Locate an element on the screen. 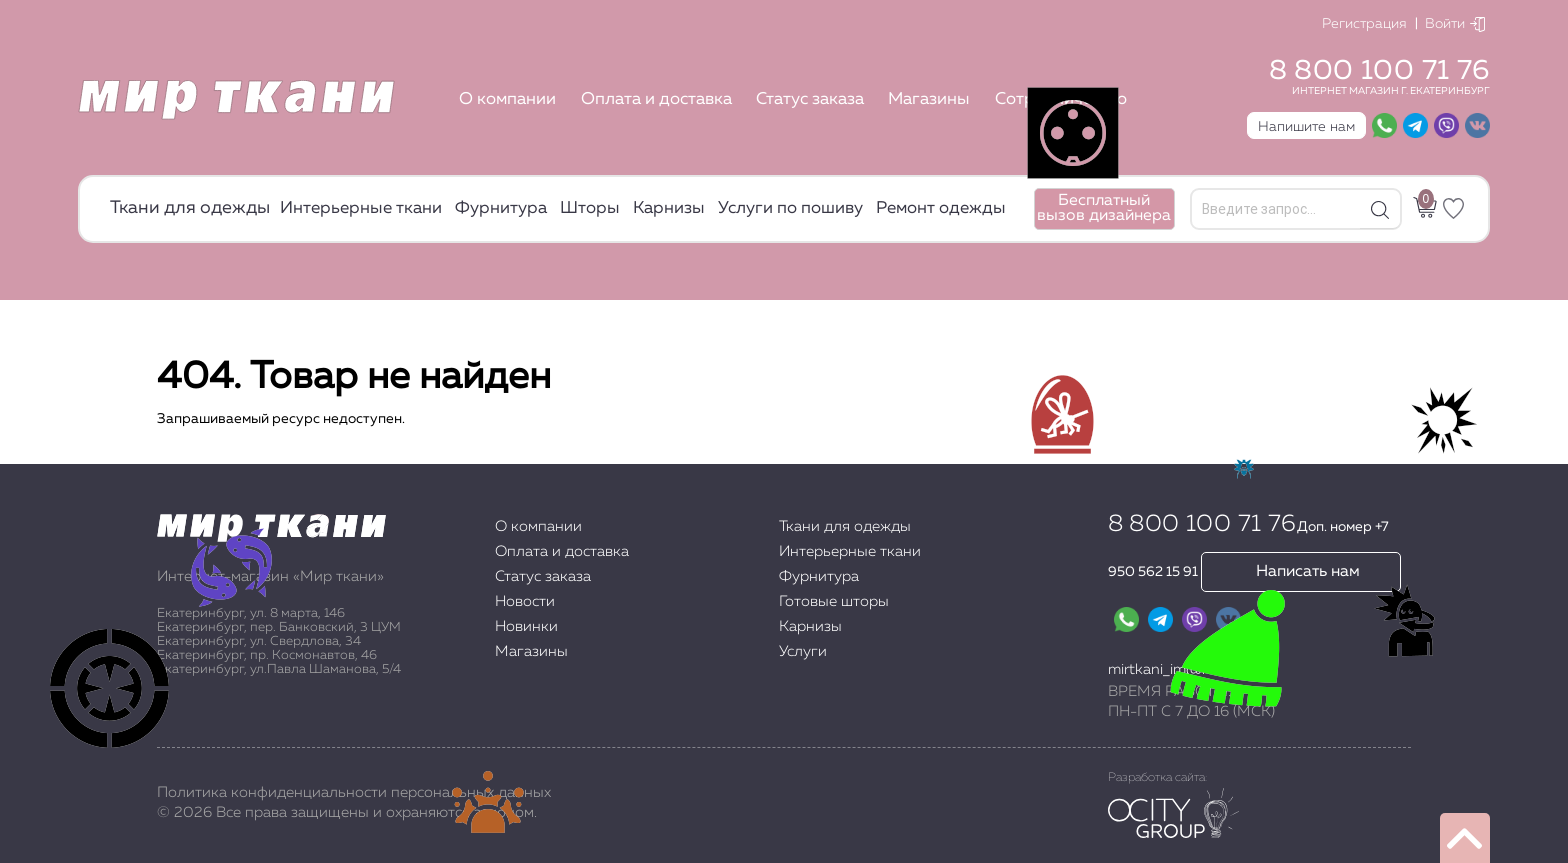 The height and width of the screenshot is (863, 1568). winter clothing or cold weather gear category is located at coordinates (1227, 648).